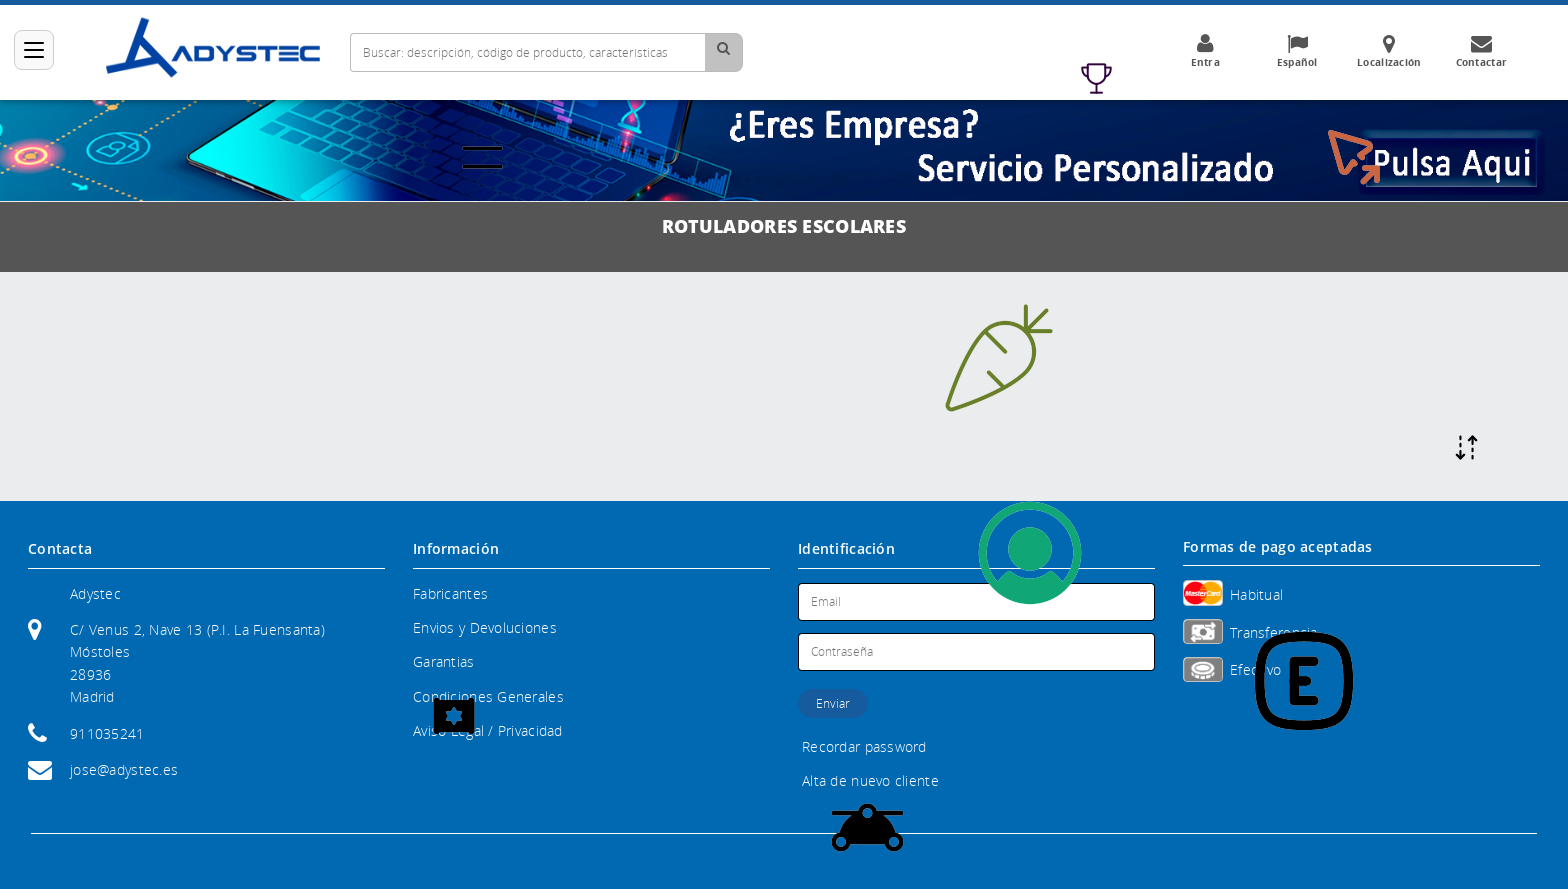 The height and width of the screenshot is (889, 1568). I want to click on access jewish religious texts or torah content, so click(454, 716).